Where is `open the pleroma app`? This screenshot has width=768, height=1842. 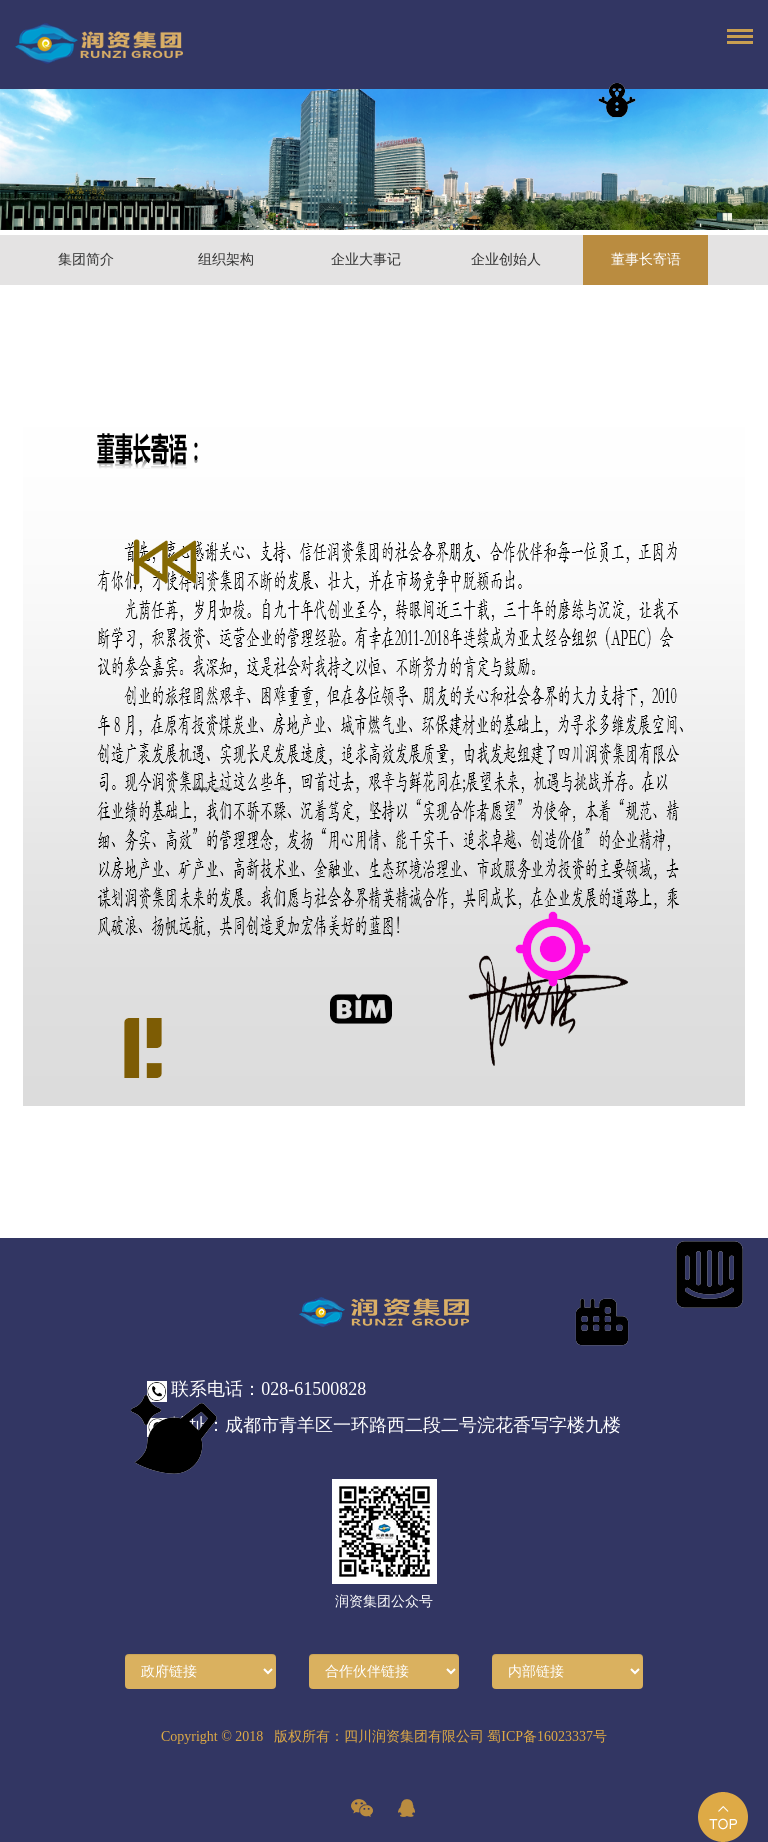
open the pleroma app is located at coordinates (143, 1048).